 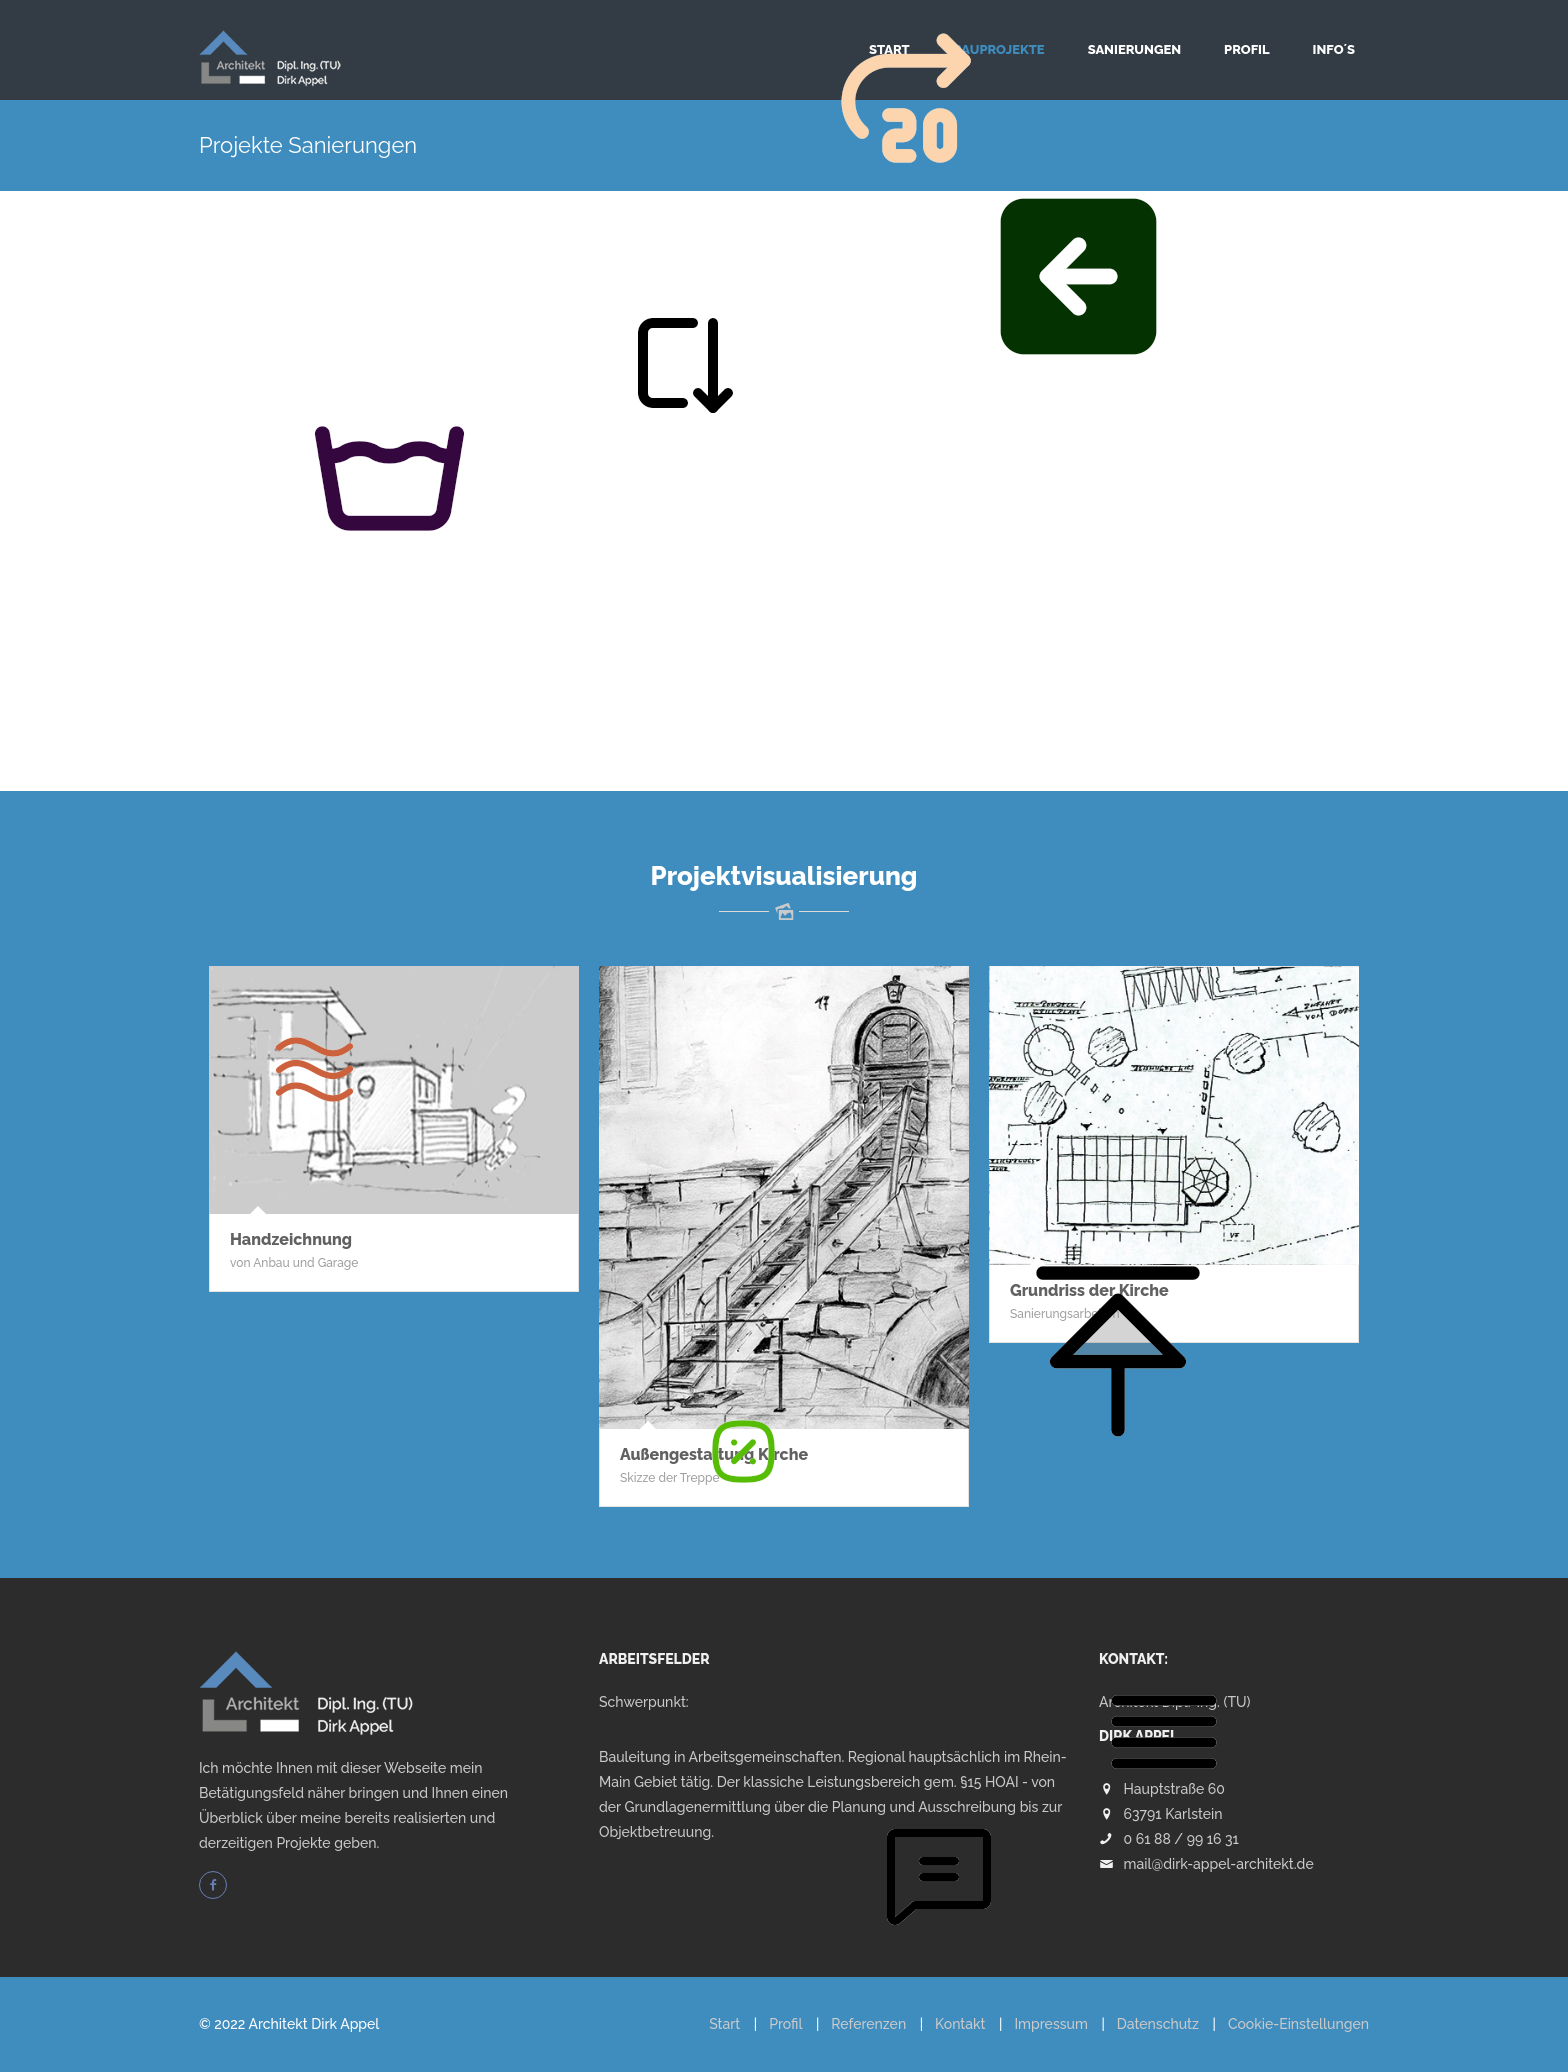 I want to click on wash or laundry care instructions, so click(x=389, y=478).